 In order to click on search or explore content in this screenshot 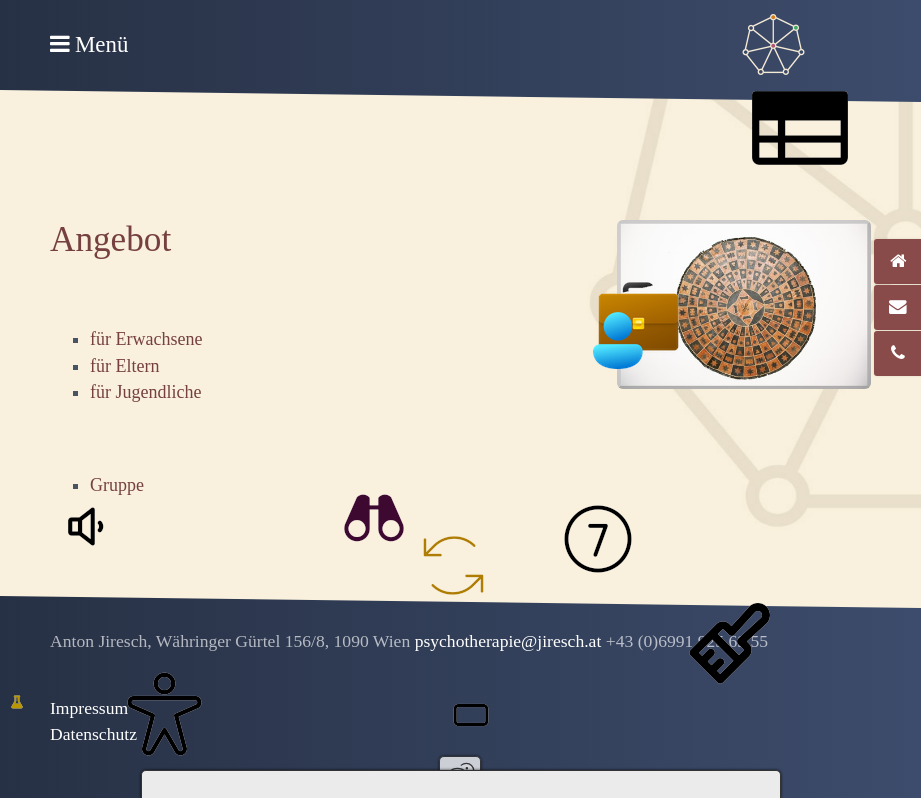, I will do `click(374, 518)`.